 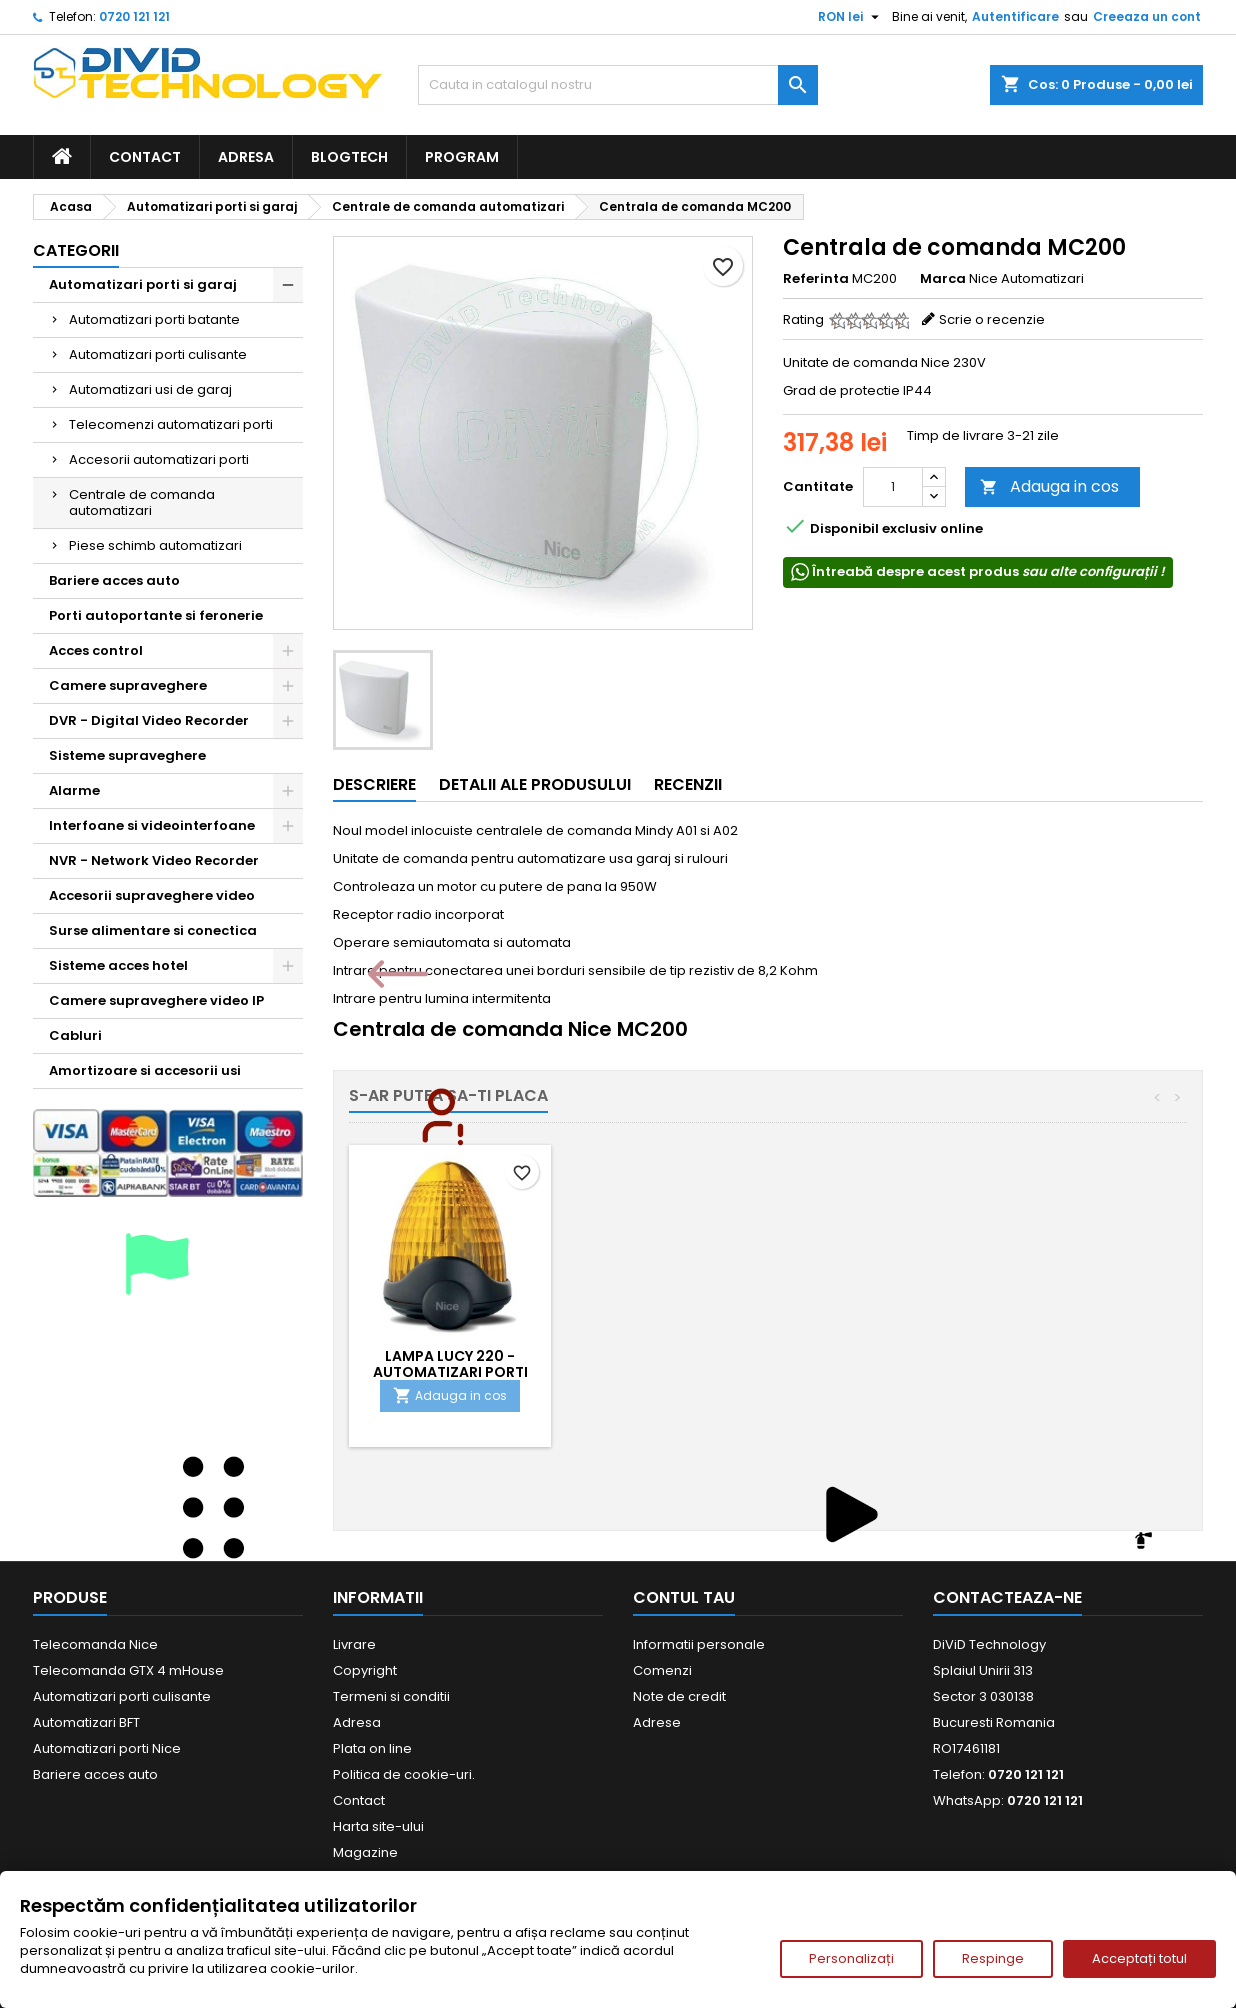 What do you see at coordinates (441, 1115) in the screenshot?
I see `user account requires attention` at bounding box center [441, 1115].